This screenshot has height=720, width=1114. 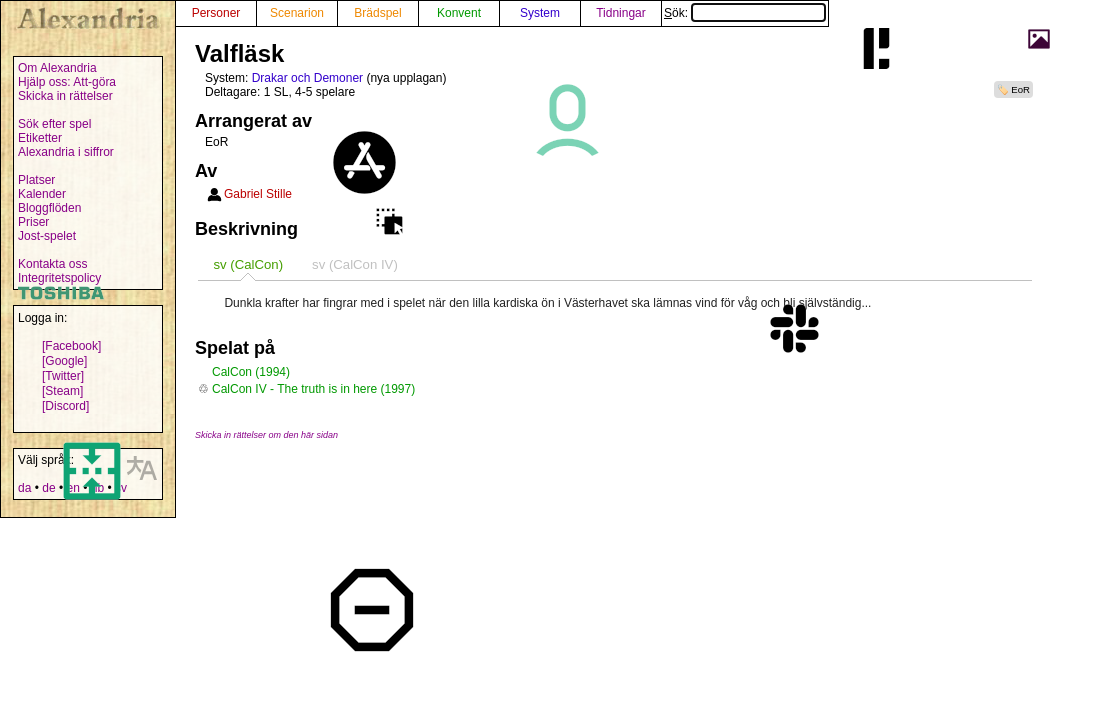 What do you see at coordinates (389, 221) in the screenshot?
I see `drag and drop to reposition element` at bounding box center [389, 221].